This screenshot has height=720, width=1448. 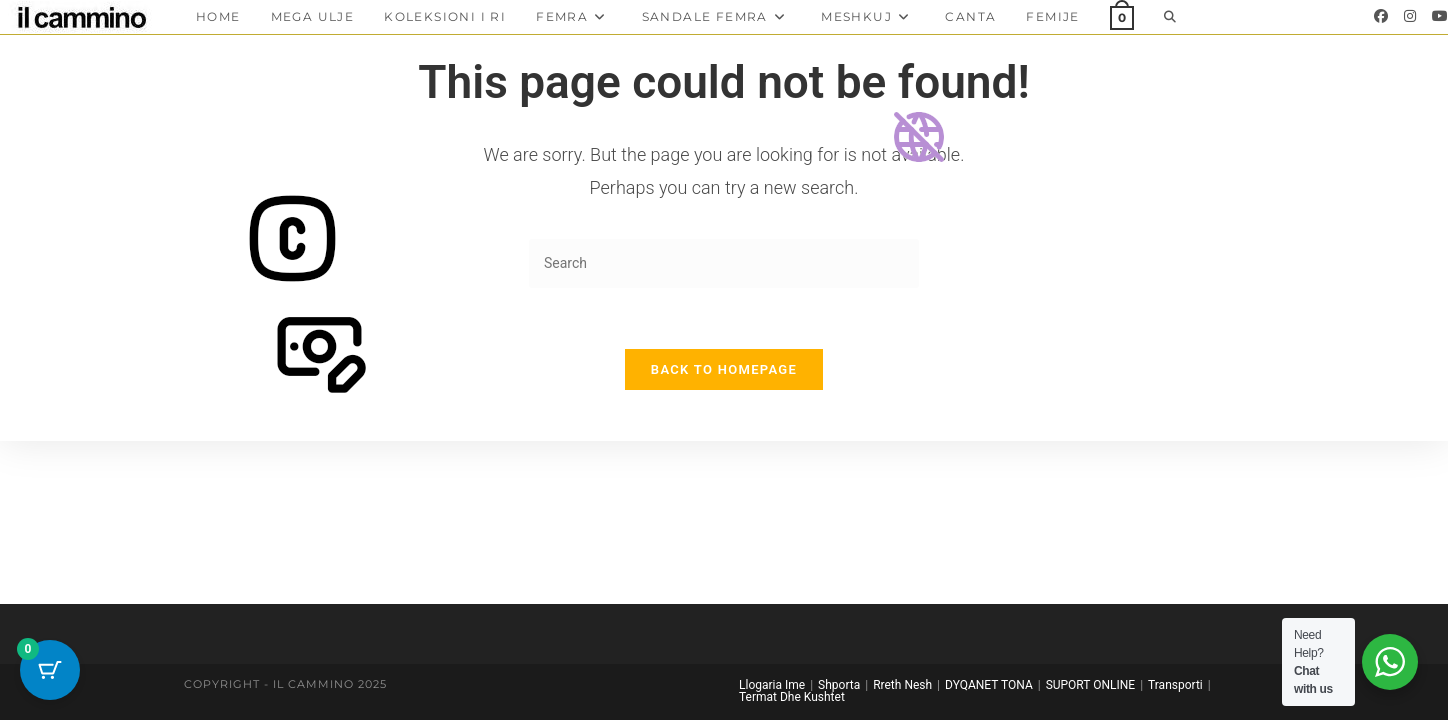 I want to click on indicates copyright information, so click(x=292, y=238).